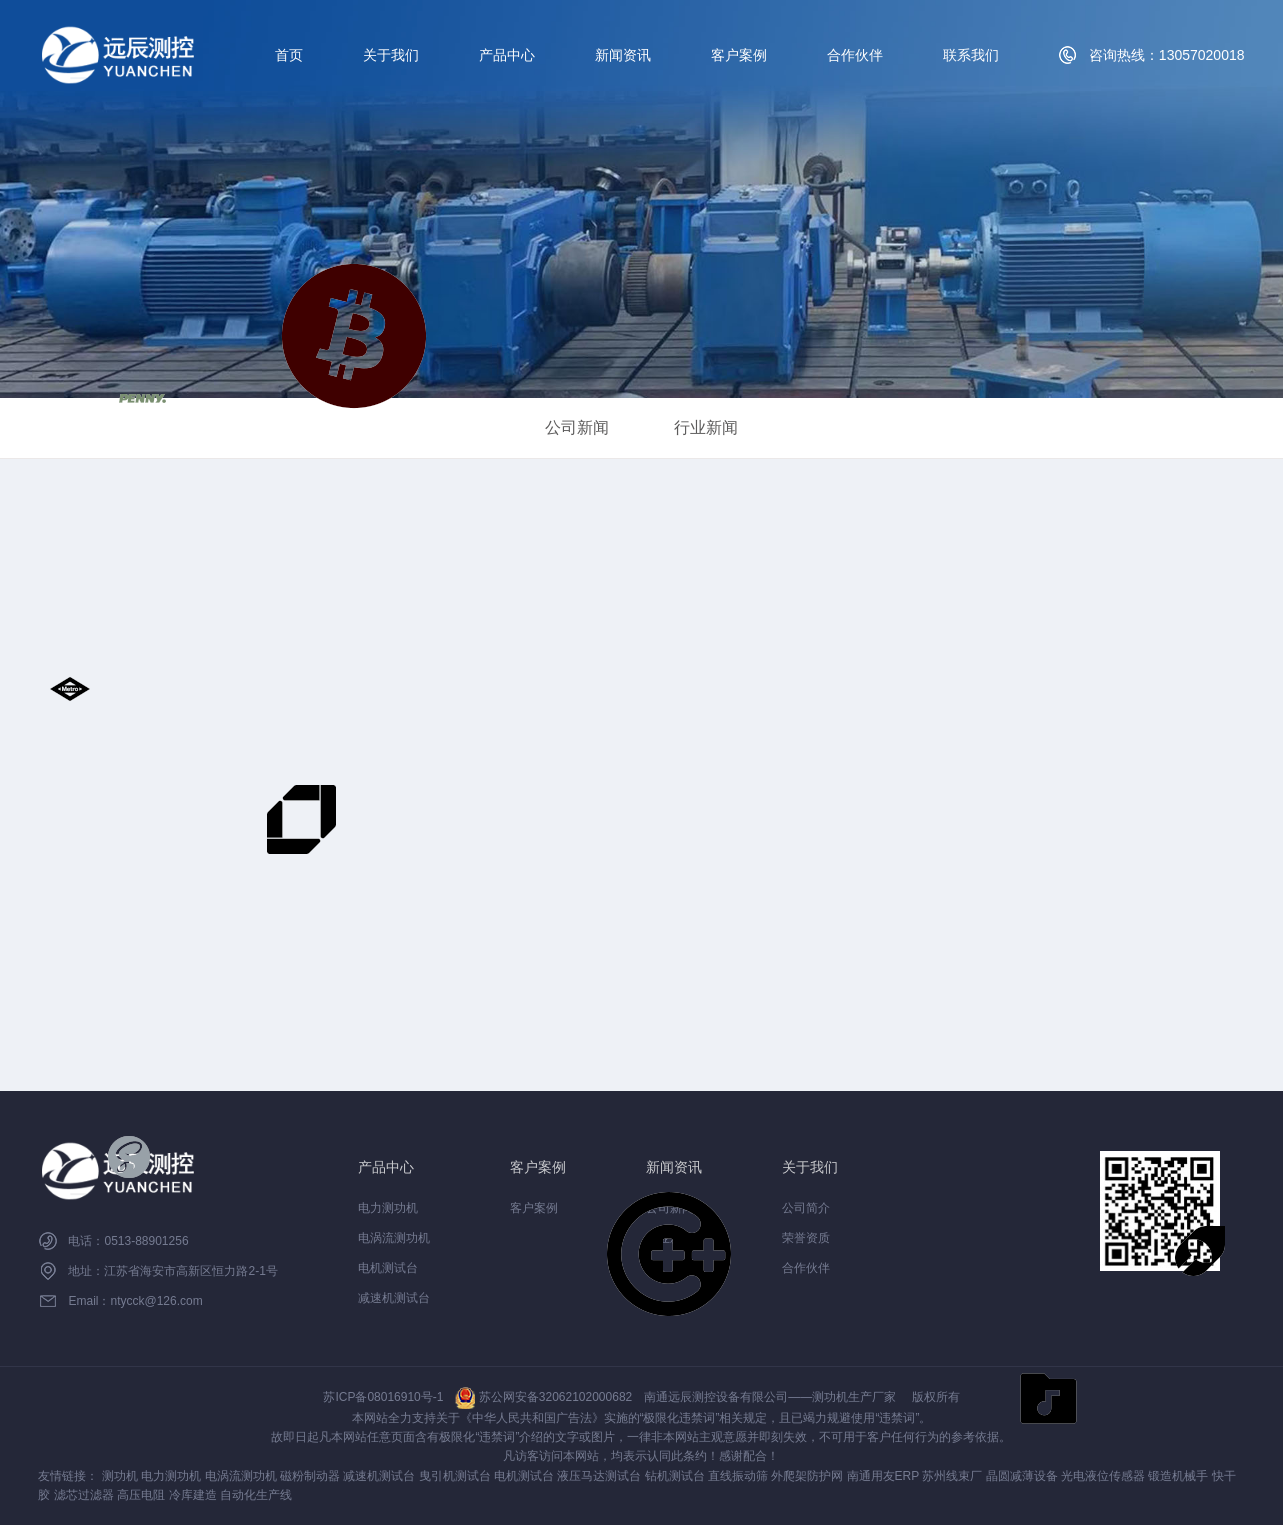  I want to click on sass css preprocessor logo, so click(129, 1157).